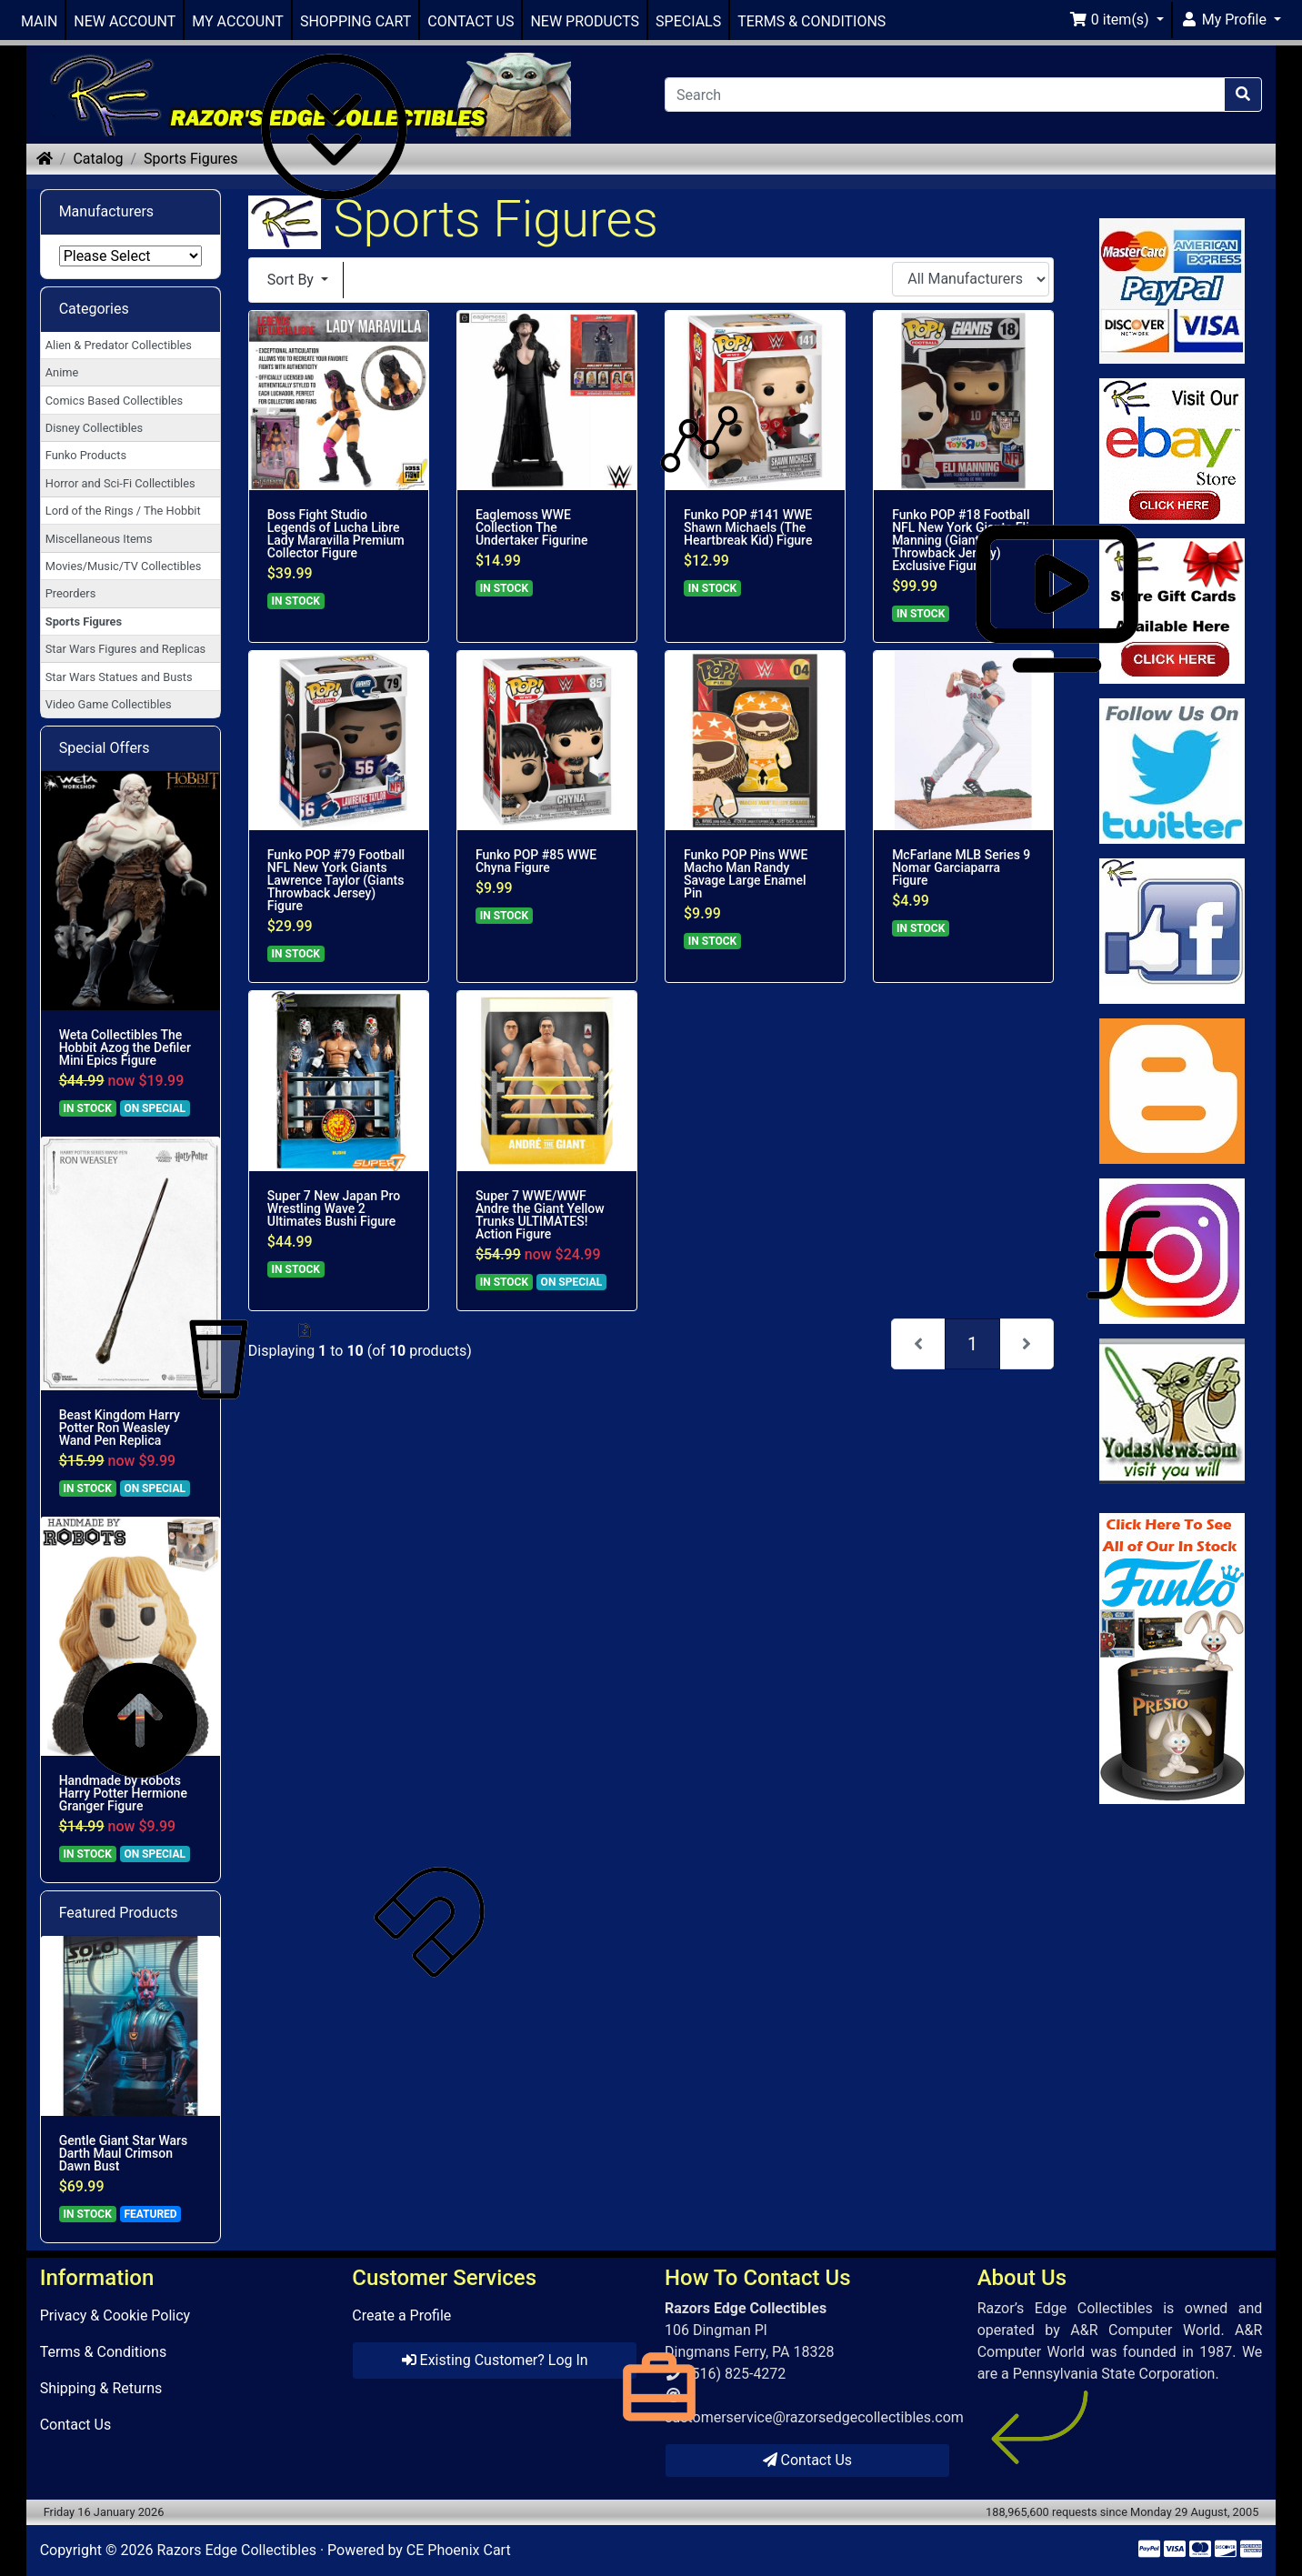 The width and height of the screenshot is (1302, 2576). Describe the element at coordinates (305, 1330) in the screenshot. I see `create a new document` at that location.